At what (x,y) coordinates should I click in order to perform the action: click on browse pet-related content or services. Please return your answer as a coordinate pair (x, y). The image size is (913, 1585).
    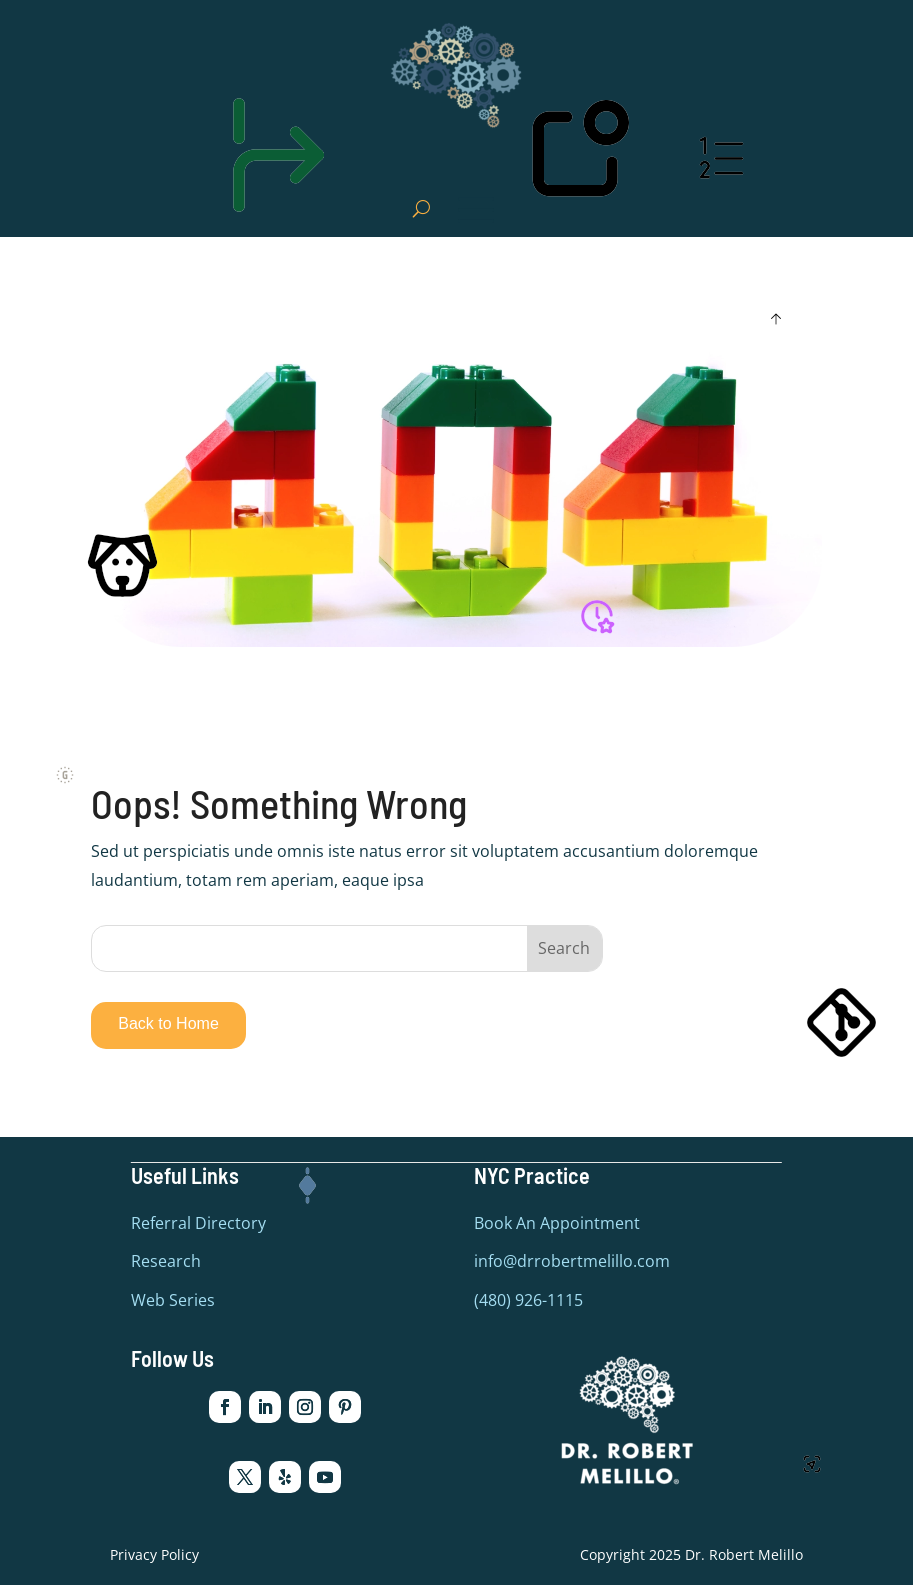
    Looking at the image, I should click on (122, 565).